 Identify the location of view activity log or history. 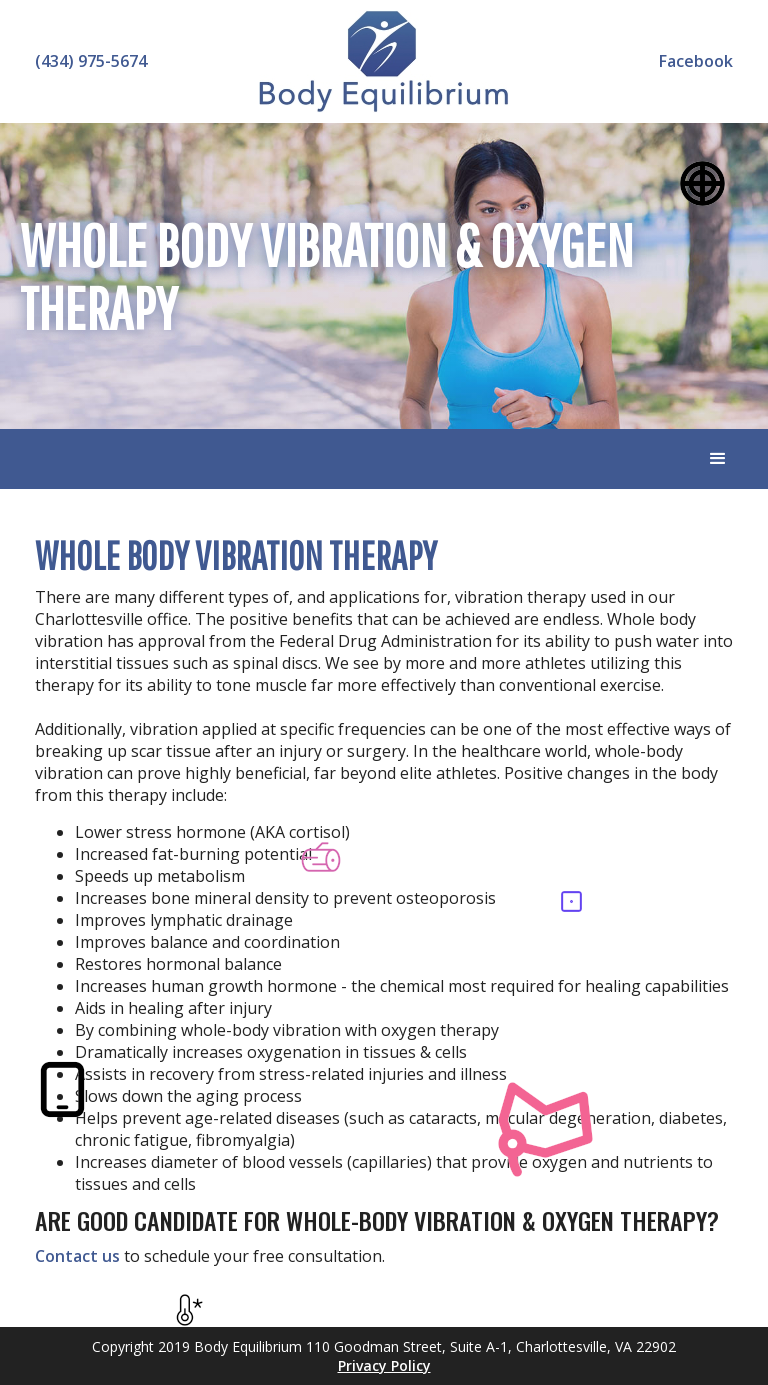
(321, 859).